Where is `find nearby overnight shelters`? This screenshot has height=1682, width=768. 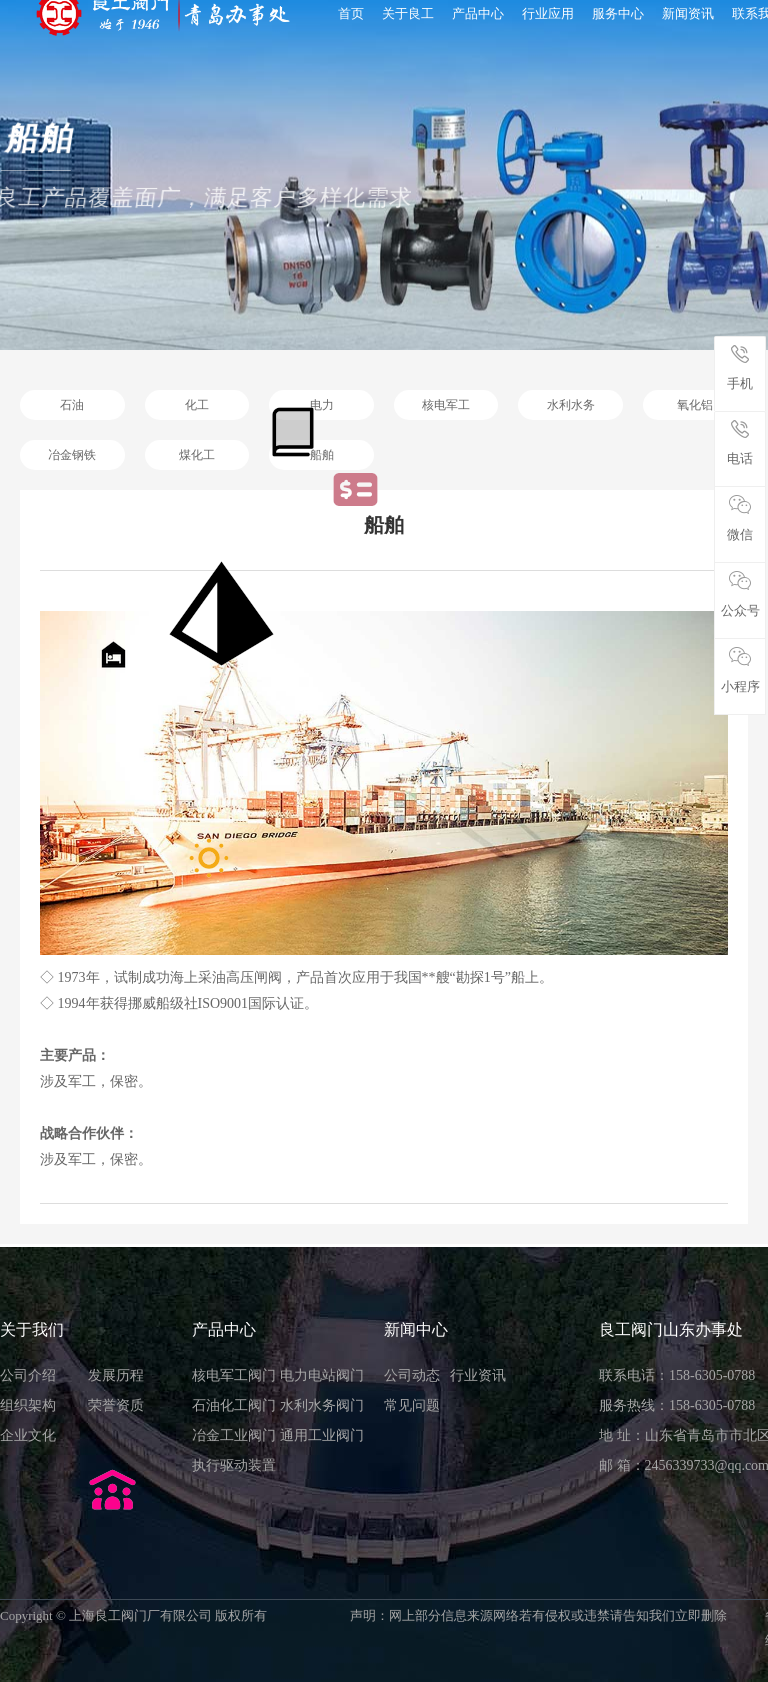
find nearby overnight shelters is located at coordinates (113, 654).